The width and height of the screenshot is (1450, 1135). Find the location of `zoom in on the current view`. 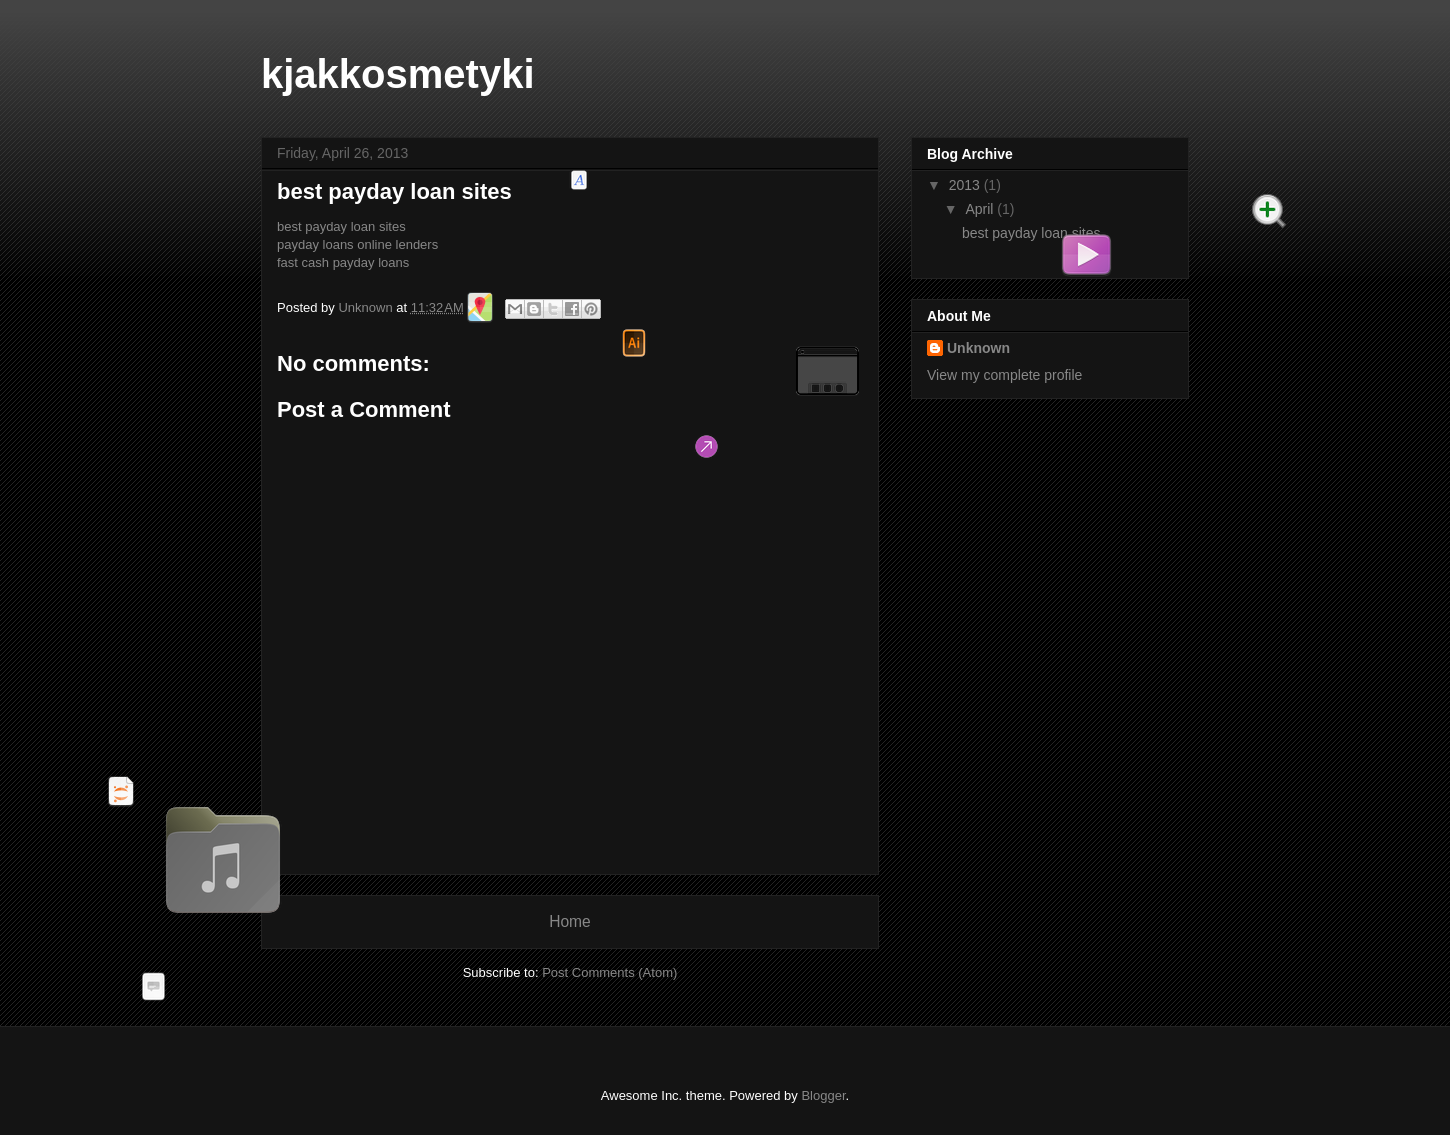

zoom in on the current view is located at coordinates (1269, 211).